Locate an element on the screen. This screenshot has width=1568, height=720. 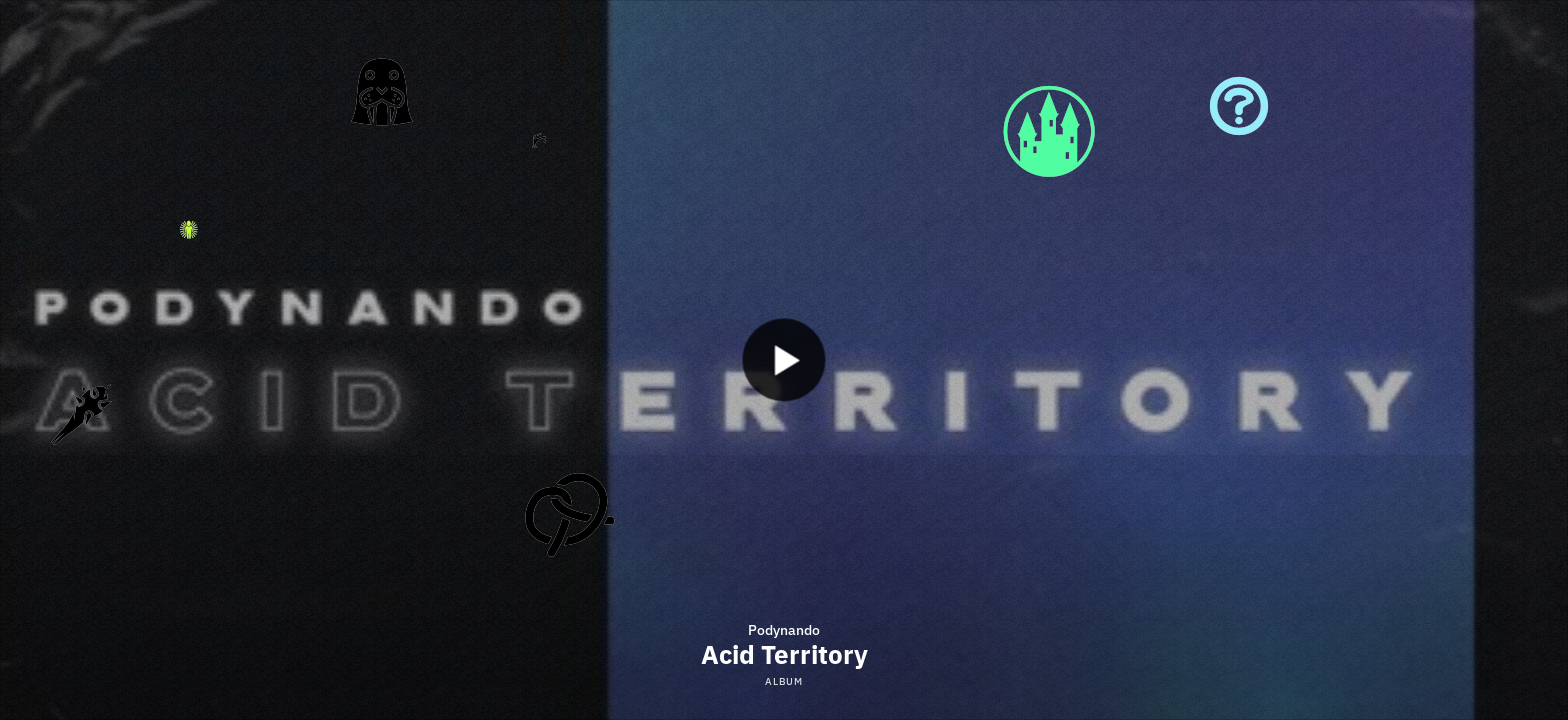
access help or support documentation is located at coordinates (1239, 106).